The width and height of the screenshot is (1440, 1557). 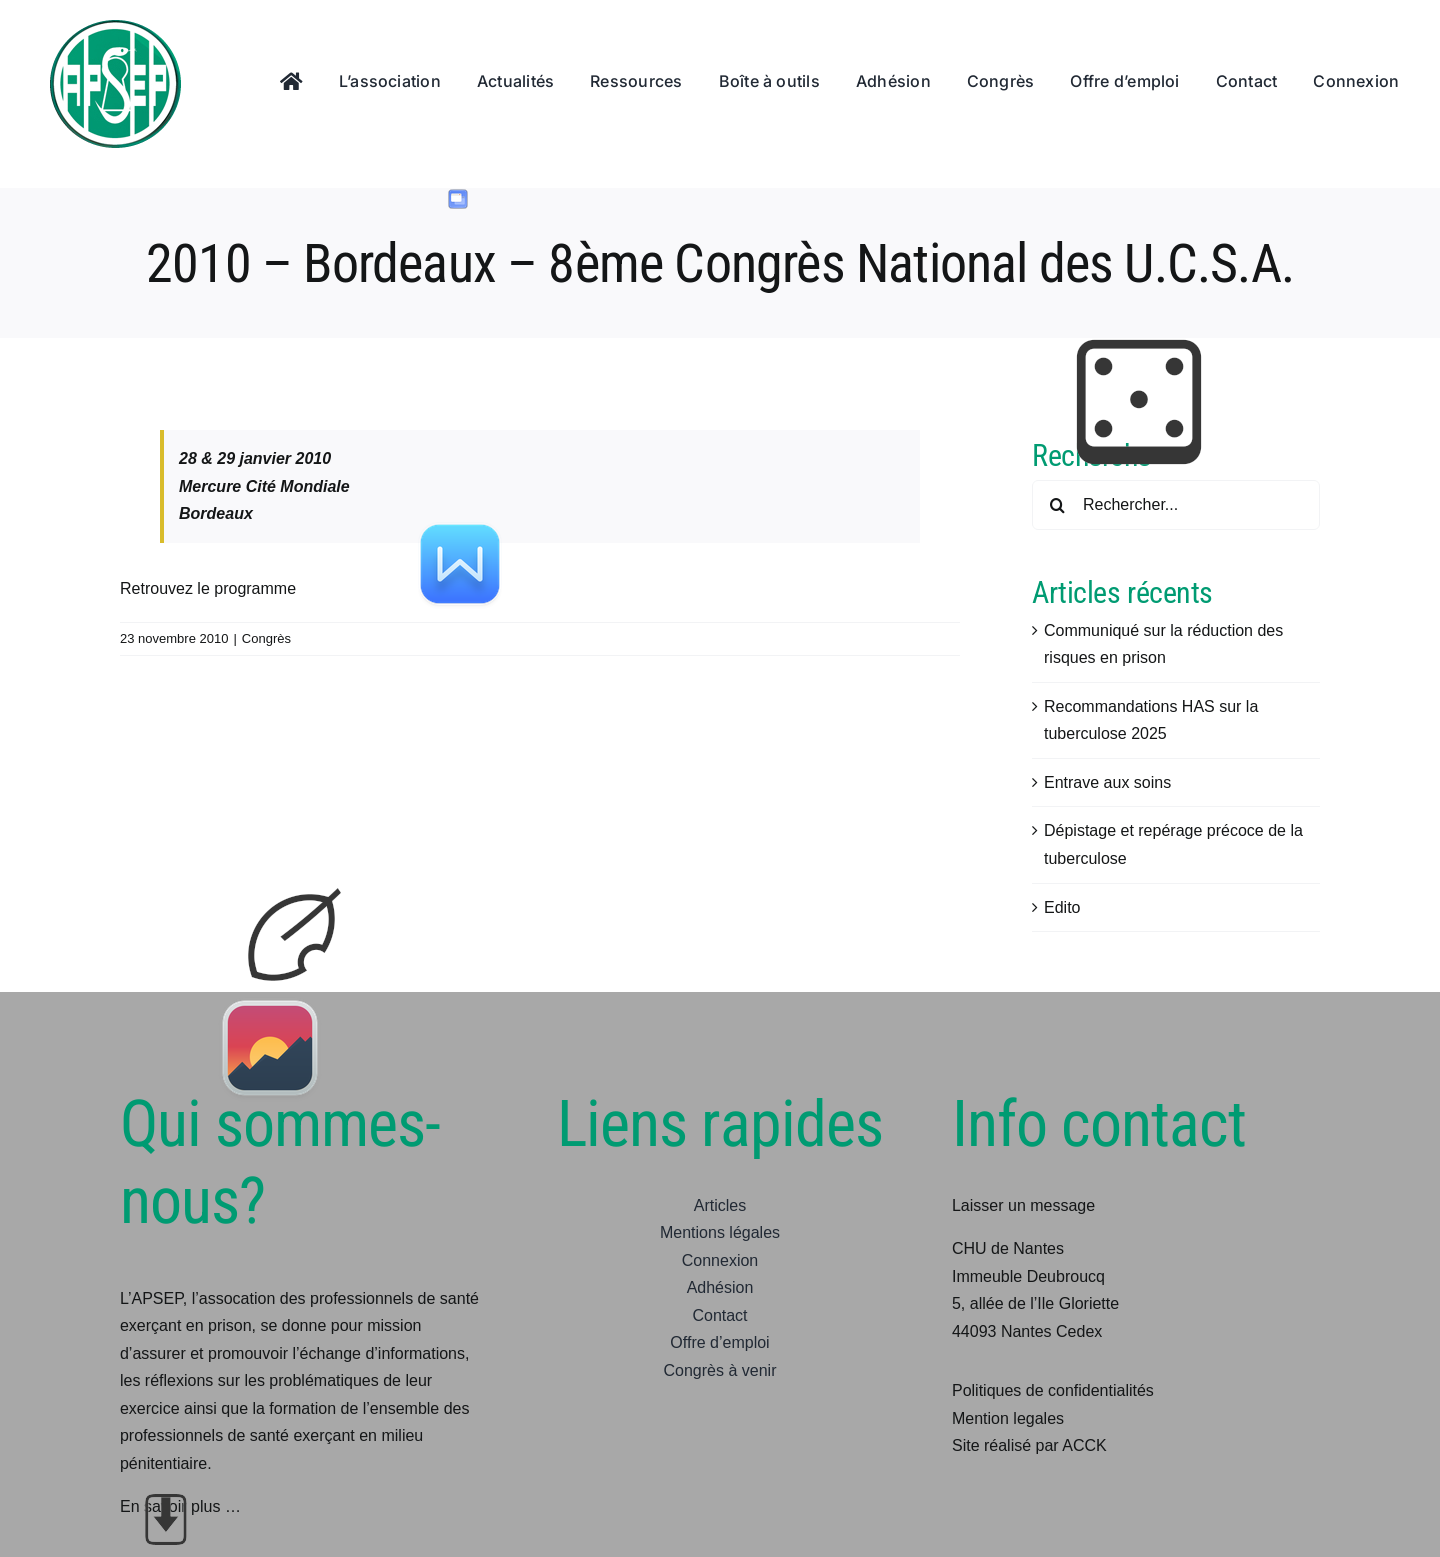 What do you see at coordinates (291, 937) in the screenshot?
I see `access nature and plant emoji category` at bounding box center [291, 937].